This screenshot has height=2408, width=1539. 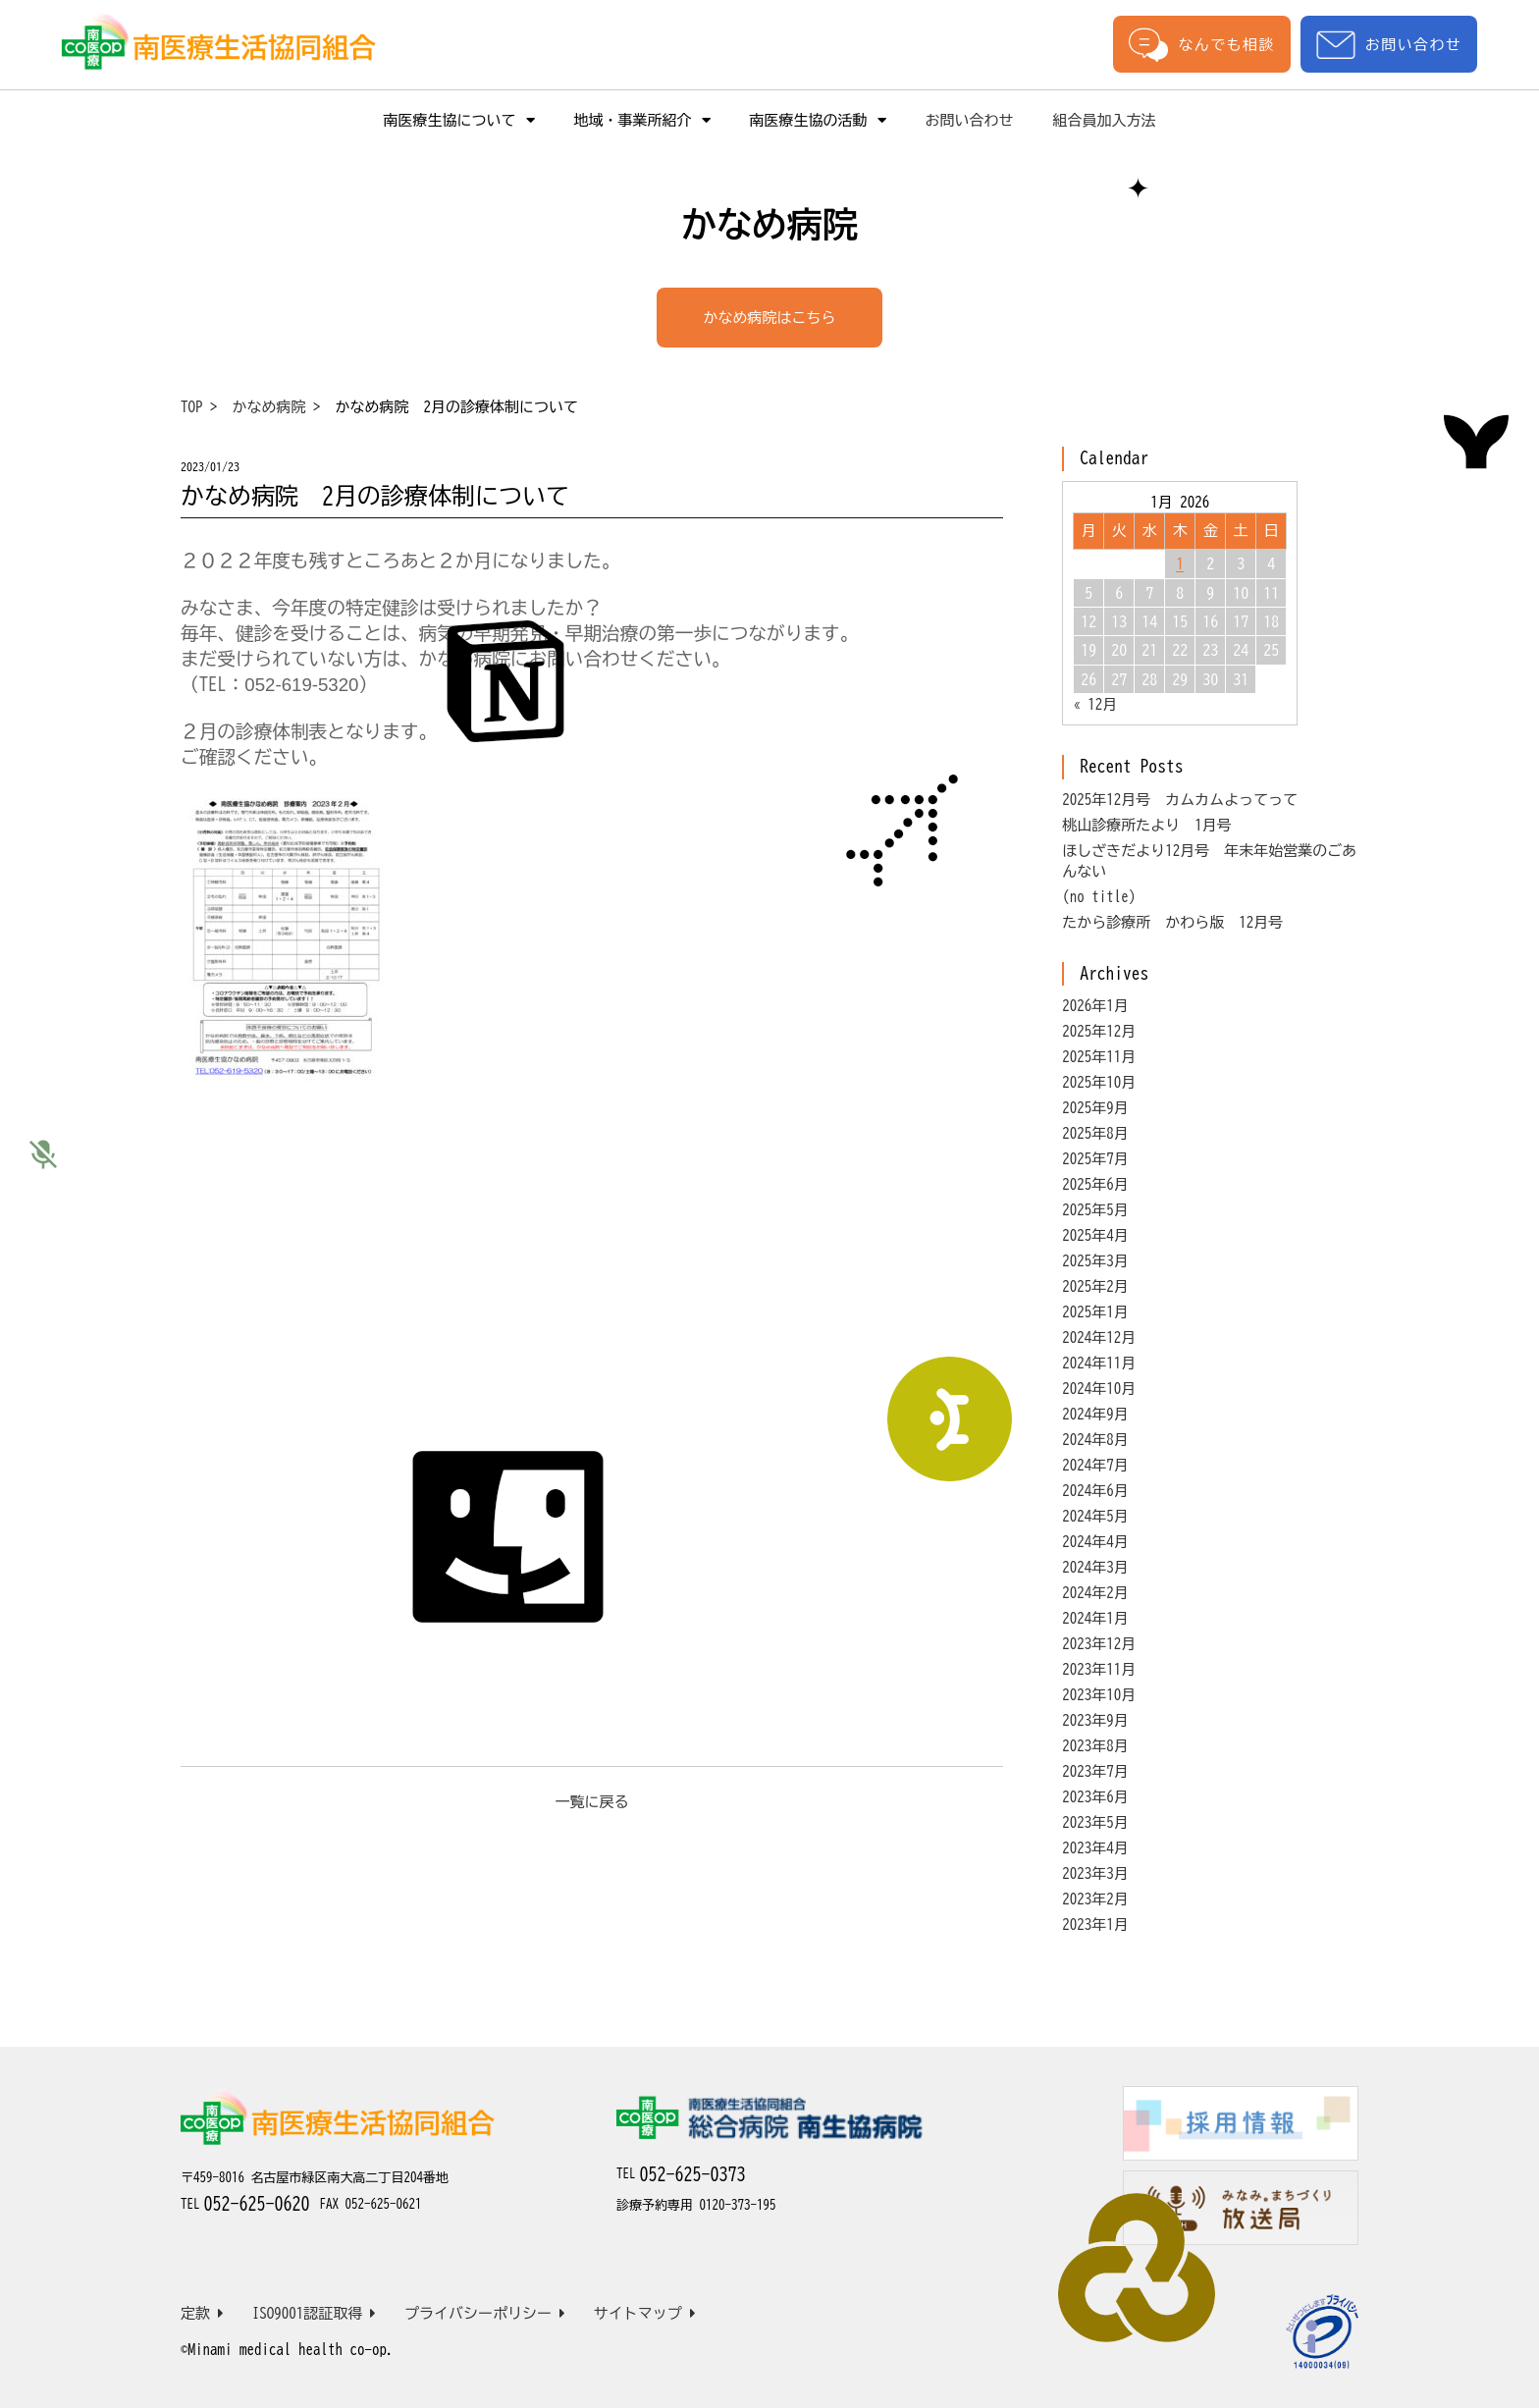 I want to click on microphone is muted, so click(x=43, y=1154).